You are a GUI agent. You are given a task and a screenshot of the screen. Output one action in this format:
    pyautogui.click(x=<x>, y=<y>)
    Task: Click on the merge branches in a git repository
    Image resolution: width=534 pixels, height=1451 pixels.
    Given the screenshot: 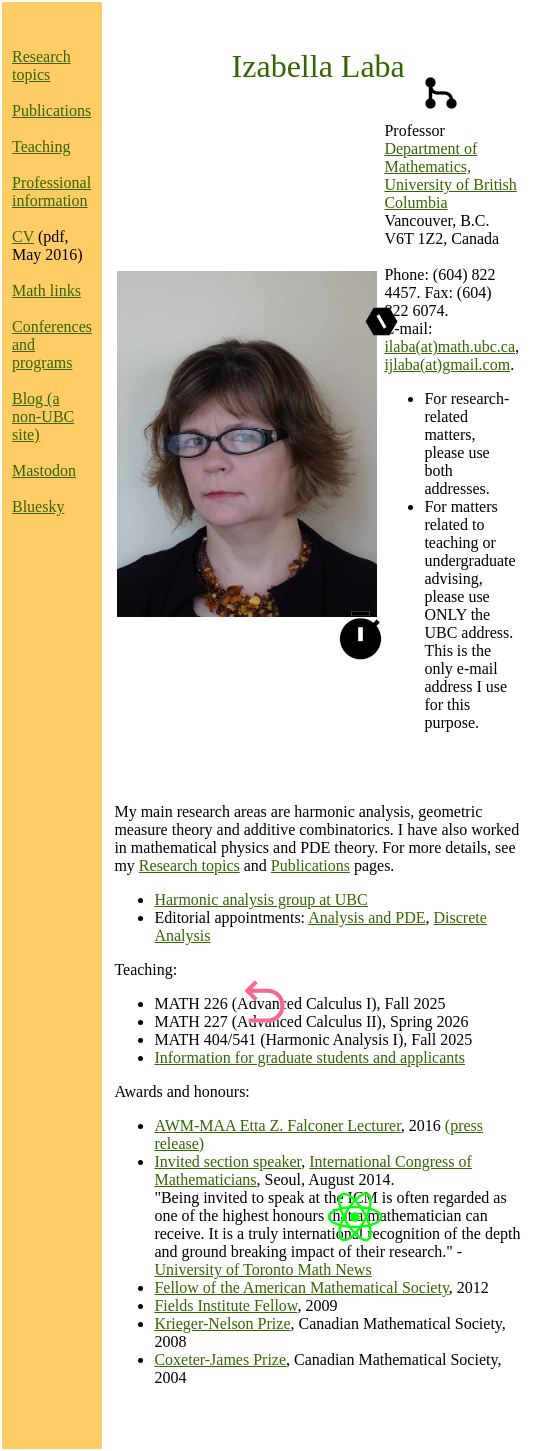 What is the action you would take?
    pyautogui.click(x=441, y=93)
    